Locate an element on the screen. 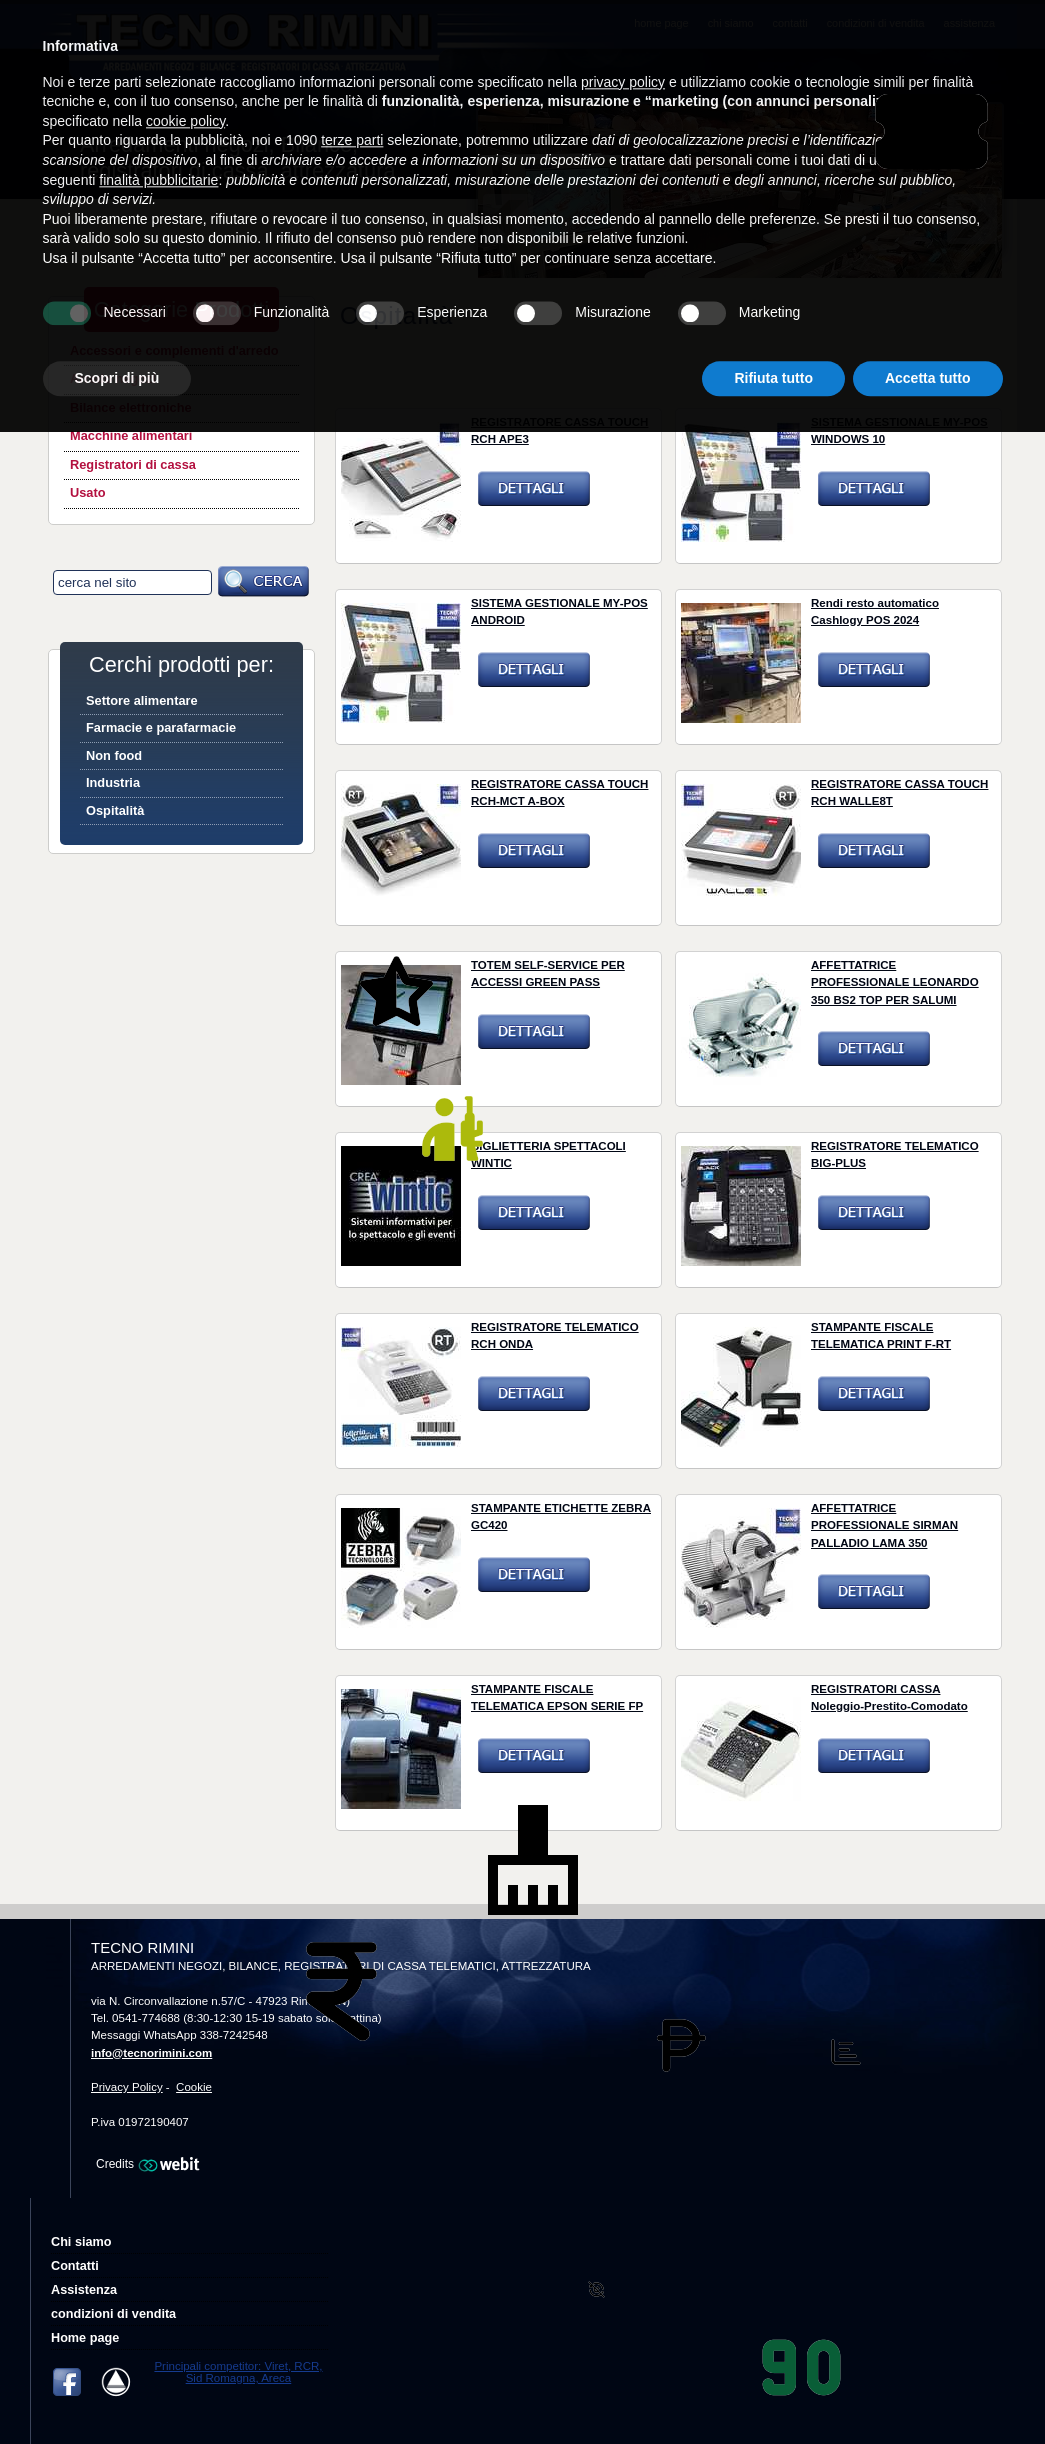 This screenshot has width=1045, height=2444. indicates military or armed personnel is located at coordinates (450, 1128).